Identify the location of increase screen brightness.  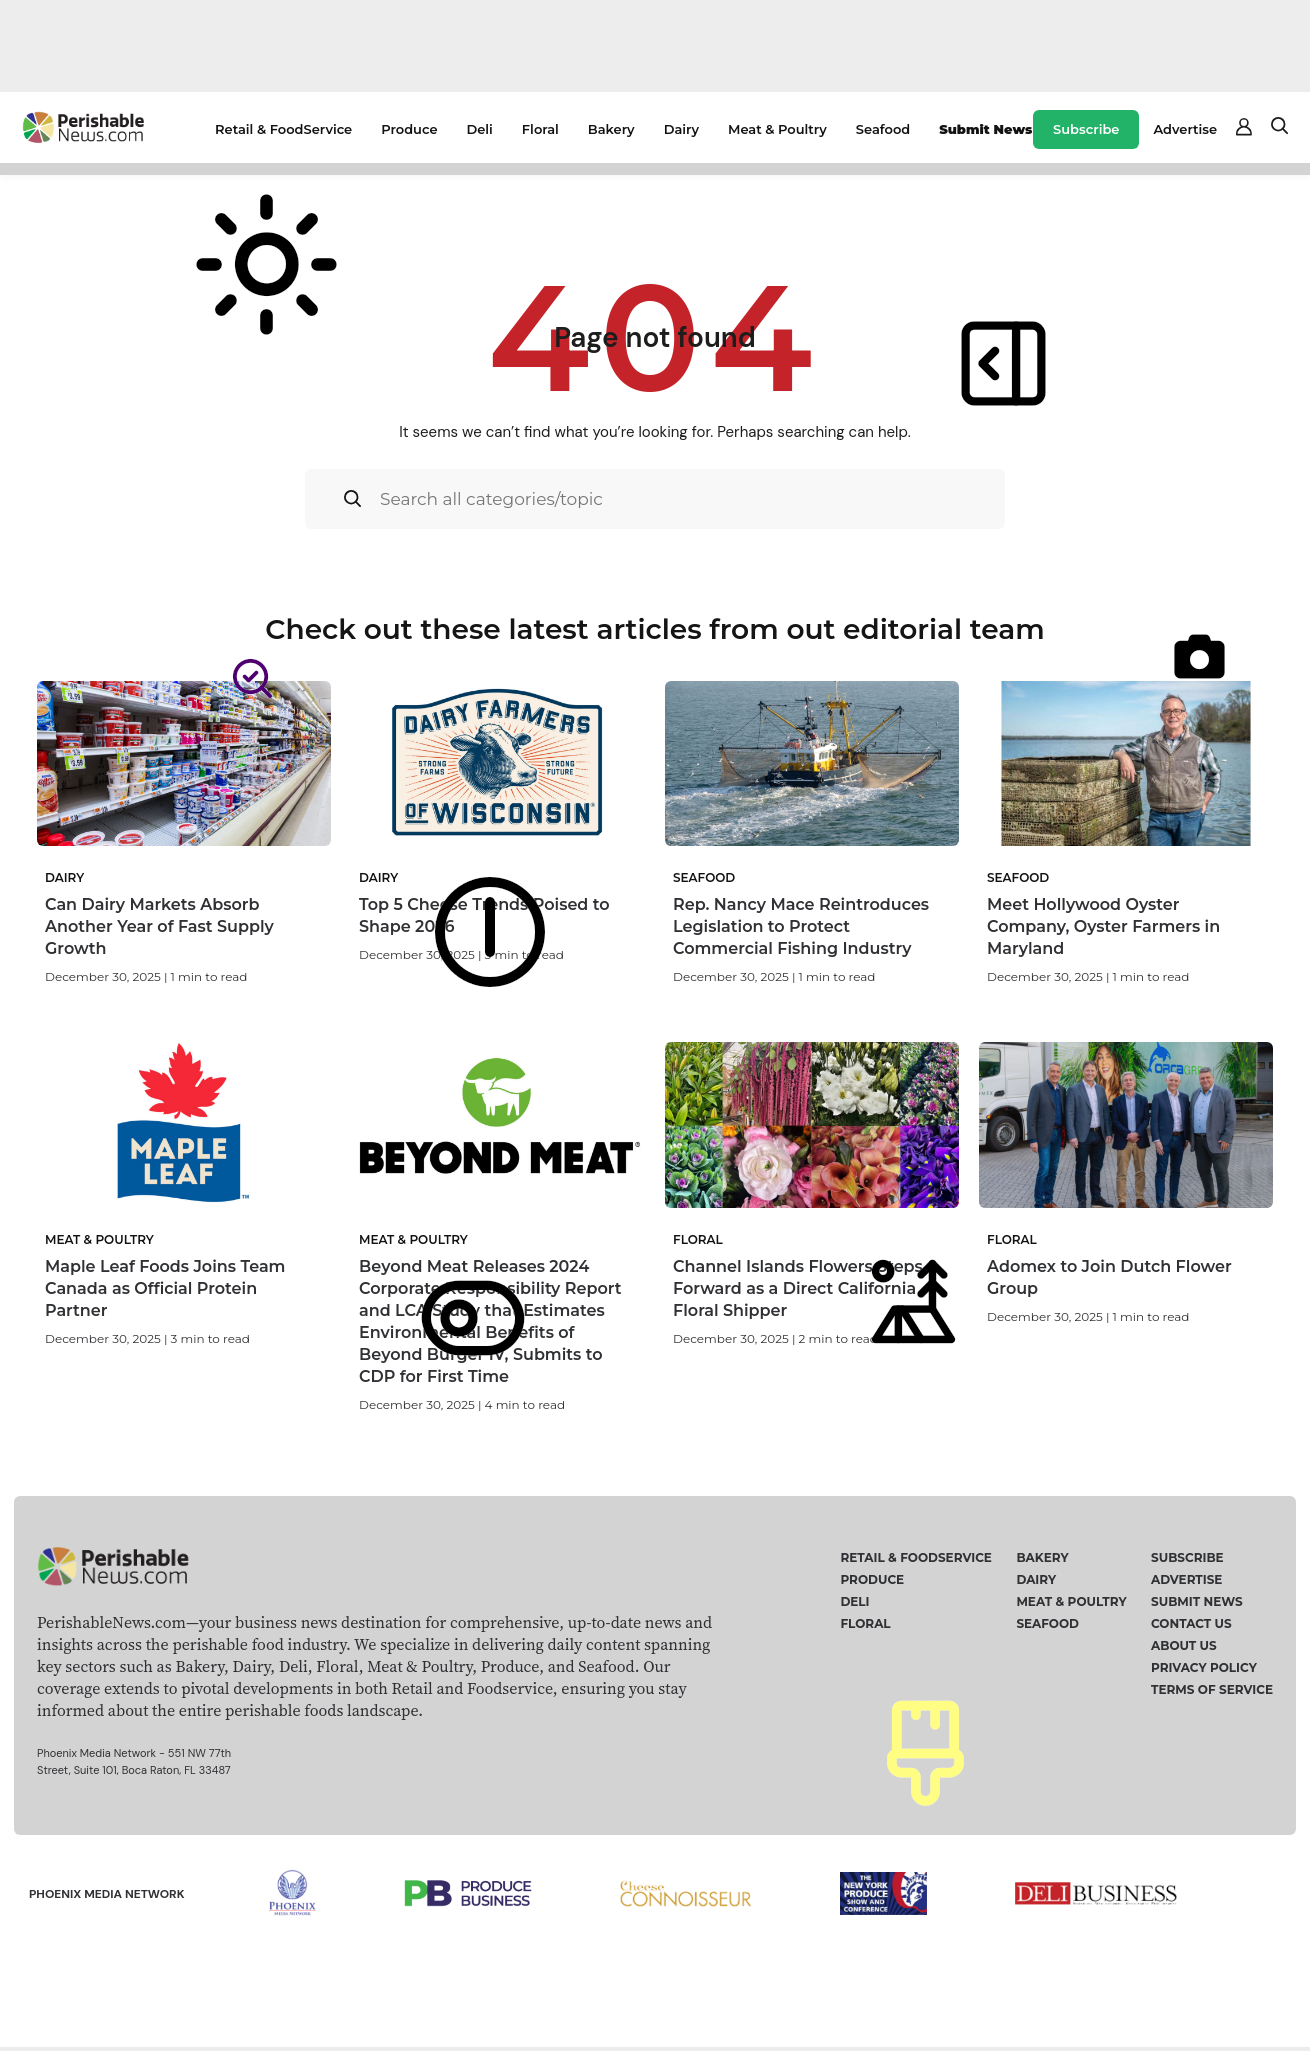
(266, 264).